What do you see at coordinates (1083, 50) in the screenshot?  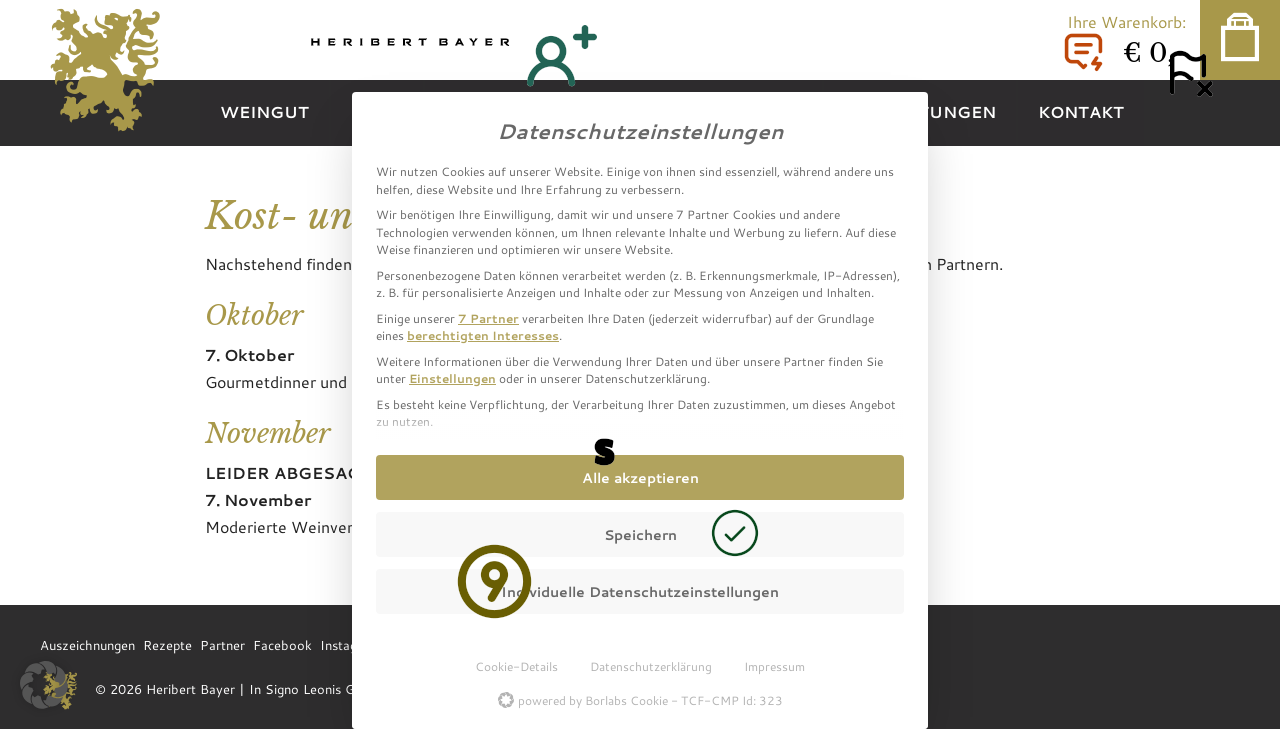 I see `send a quick reply` at bounding box center [1083, 50].